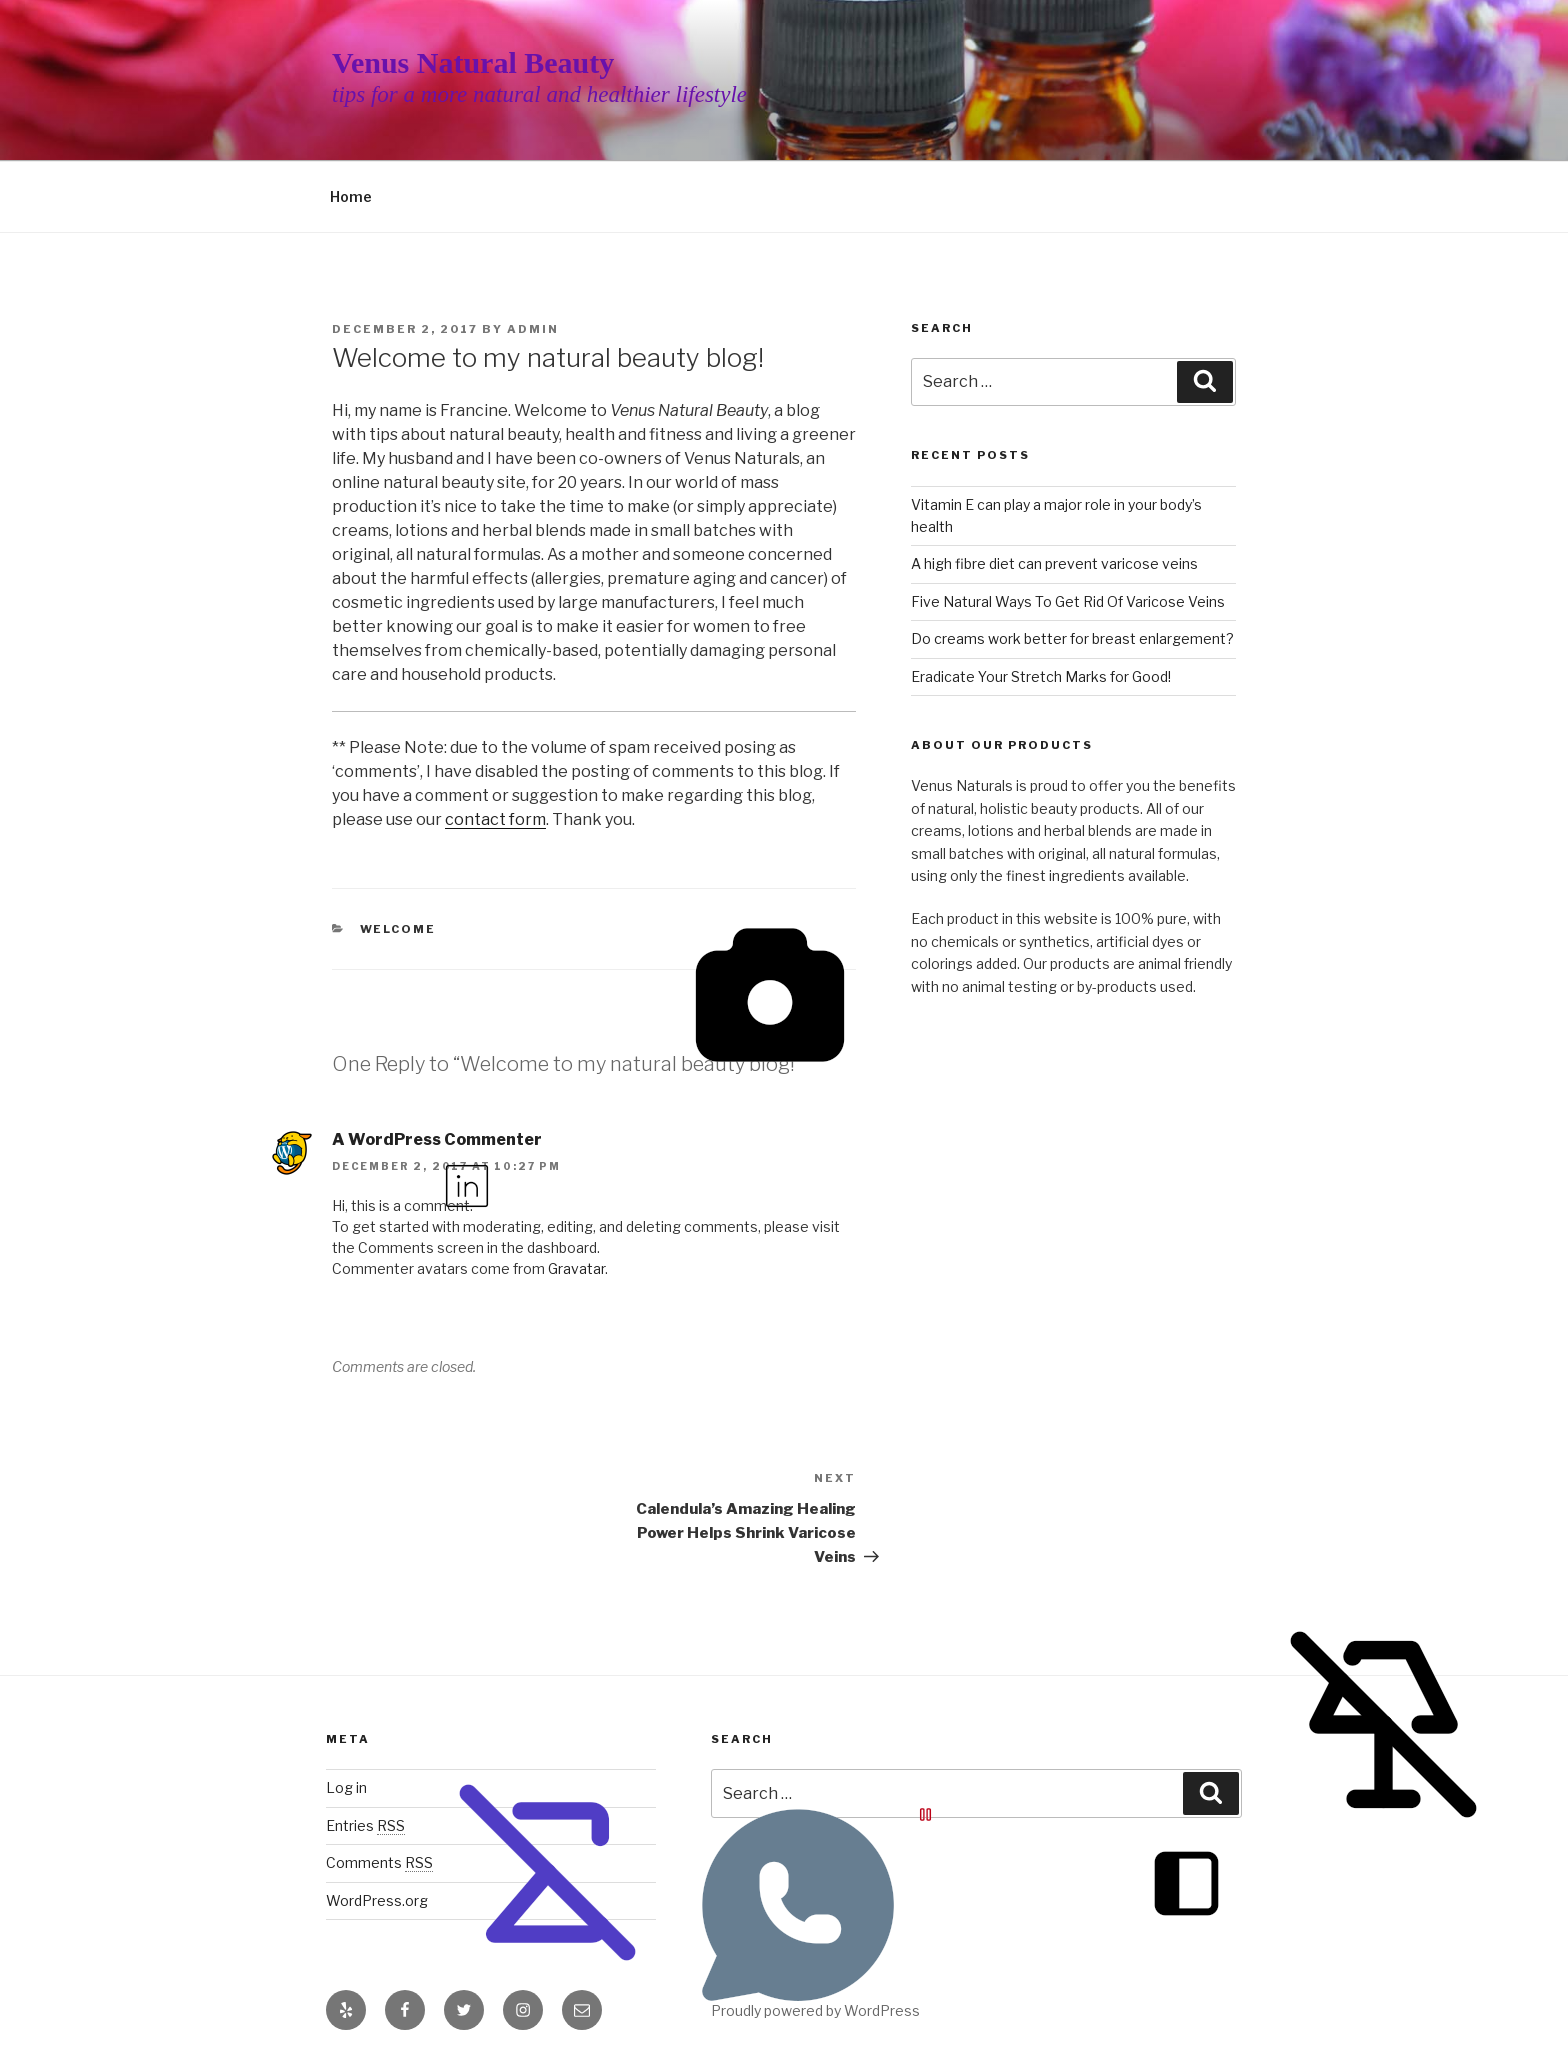 Image resolution: width=1568 pixels, height=2059 pixels. What do you see at coordinates (798, 1905) in the screenshot?
I see `open WhatsApp messaging` at bounding box center [798, 1905].